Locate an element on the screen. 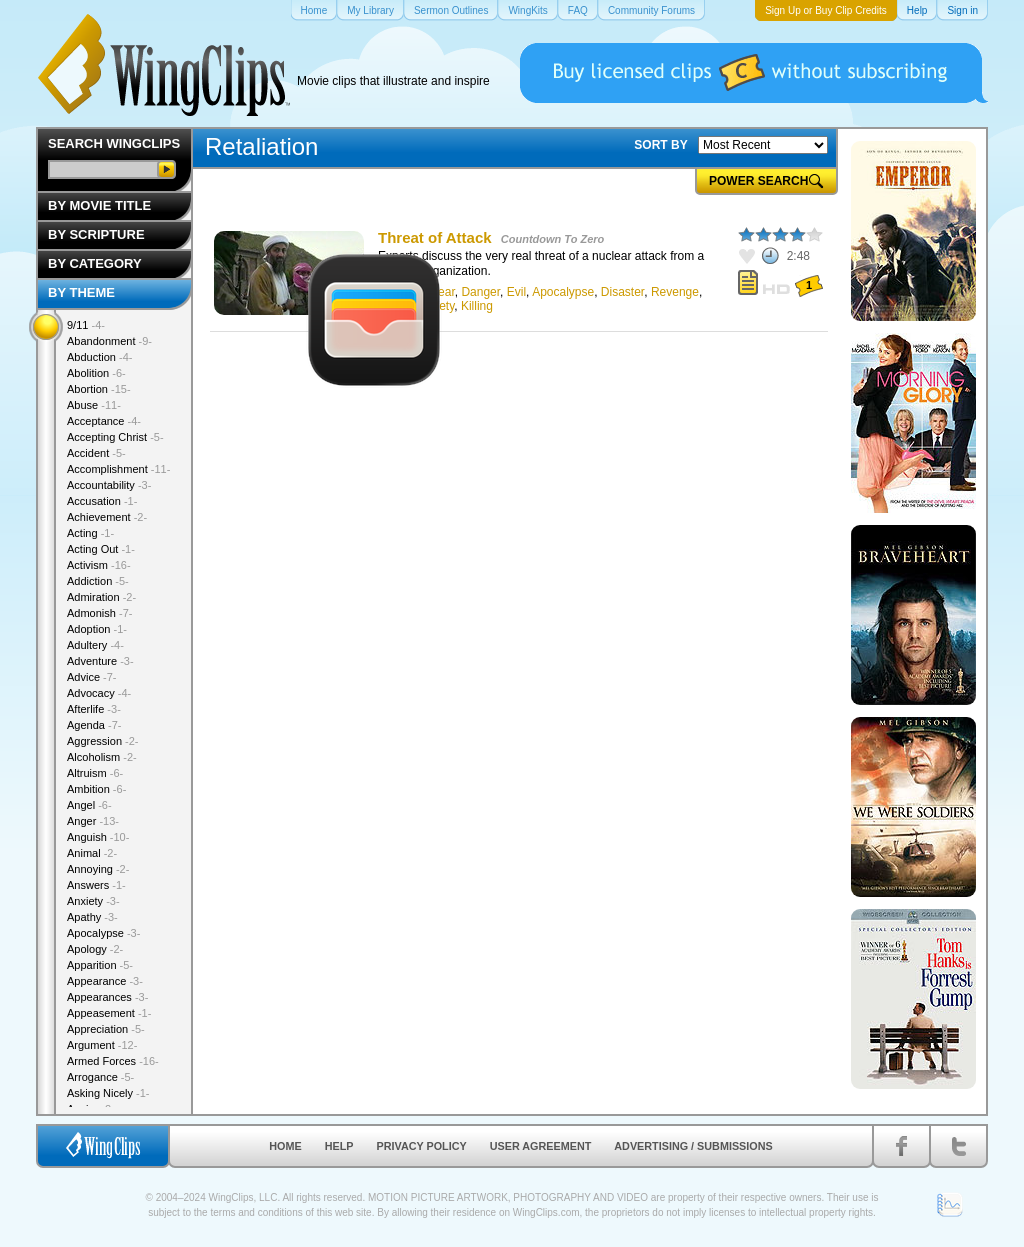  open kwallet password manager is located at coordinates (374, 320).